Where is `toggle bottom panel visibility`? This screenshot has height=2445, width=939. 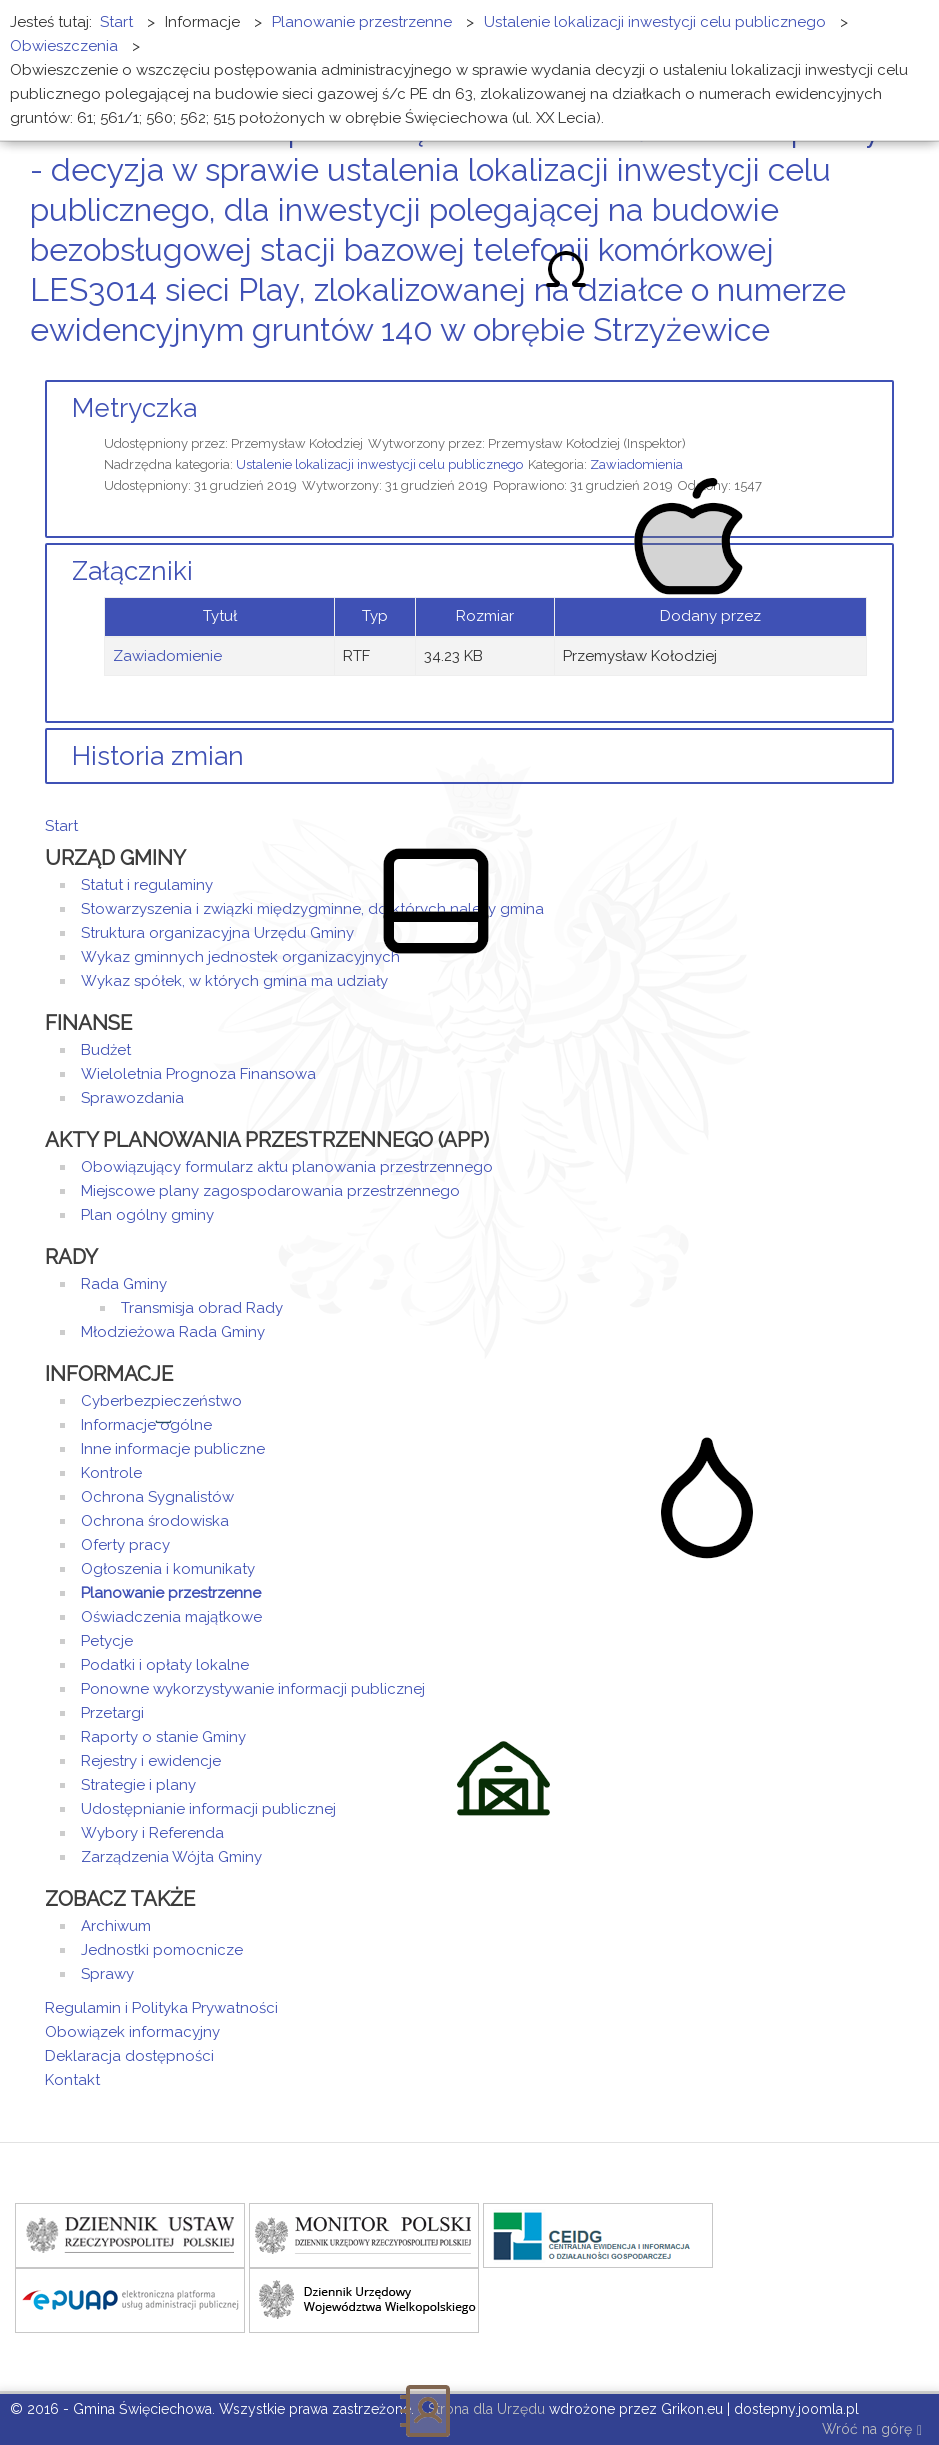 toggle bottom panel visibility is located at coordinates (436, 901).